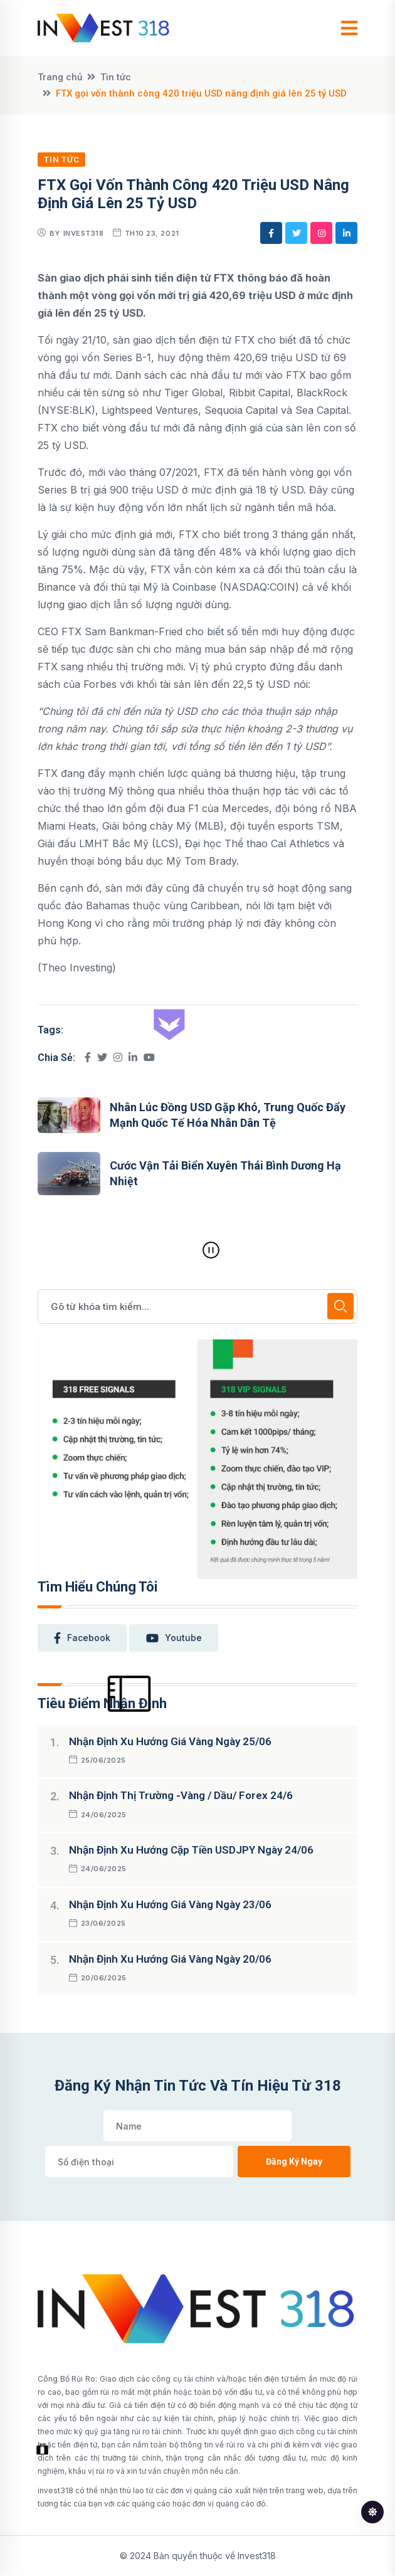 The image size is (395, 2576). I want to click on indicates membership in Discord's HypeSquad House of Bravery, so click(169, 1025).